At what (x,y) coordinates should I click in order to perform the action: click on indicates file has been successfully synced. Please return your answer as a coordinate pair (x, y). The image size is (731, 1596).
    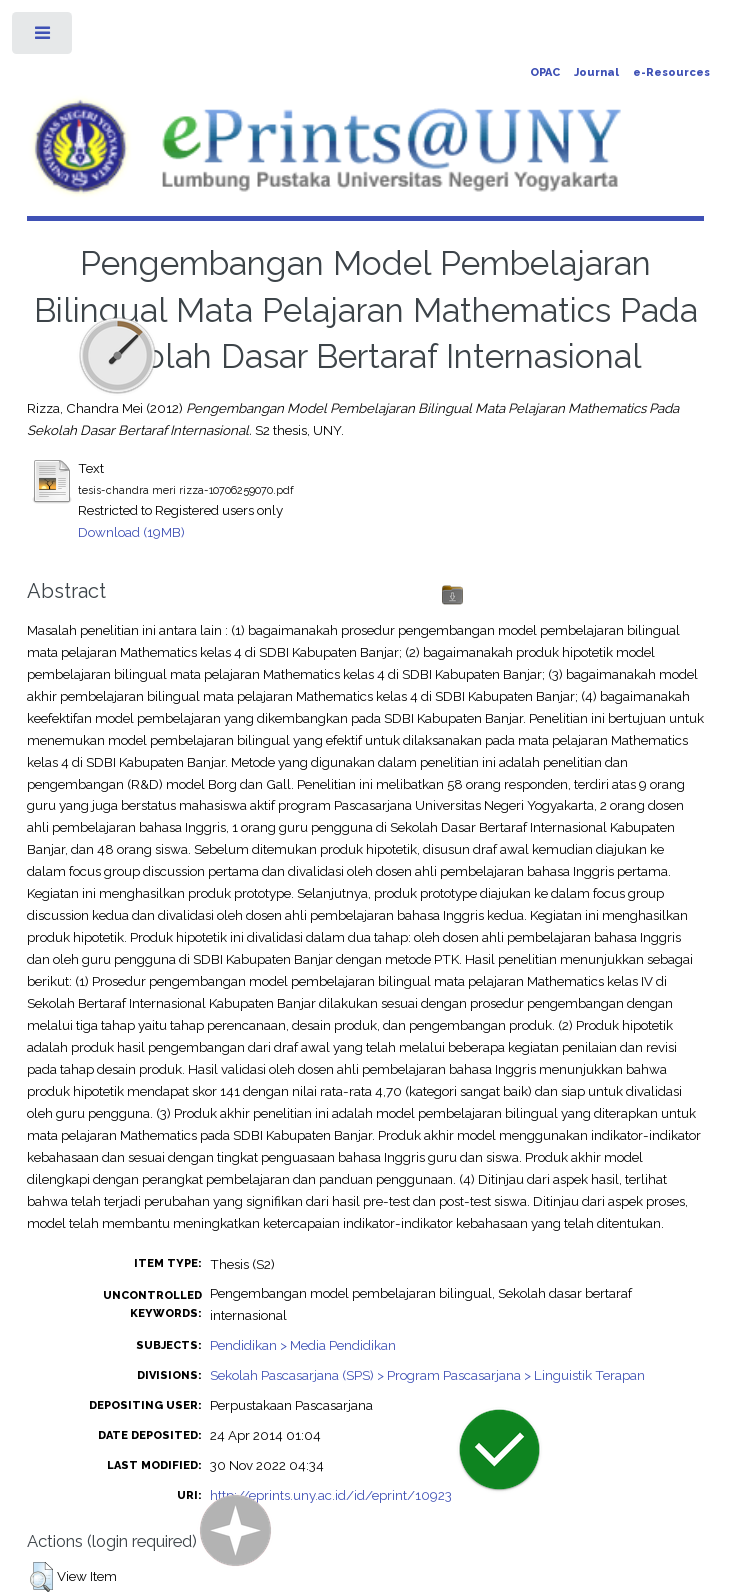
    Looking at the image, I should click on (499, 1449).